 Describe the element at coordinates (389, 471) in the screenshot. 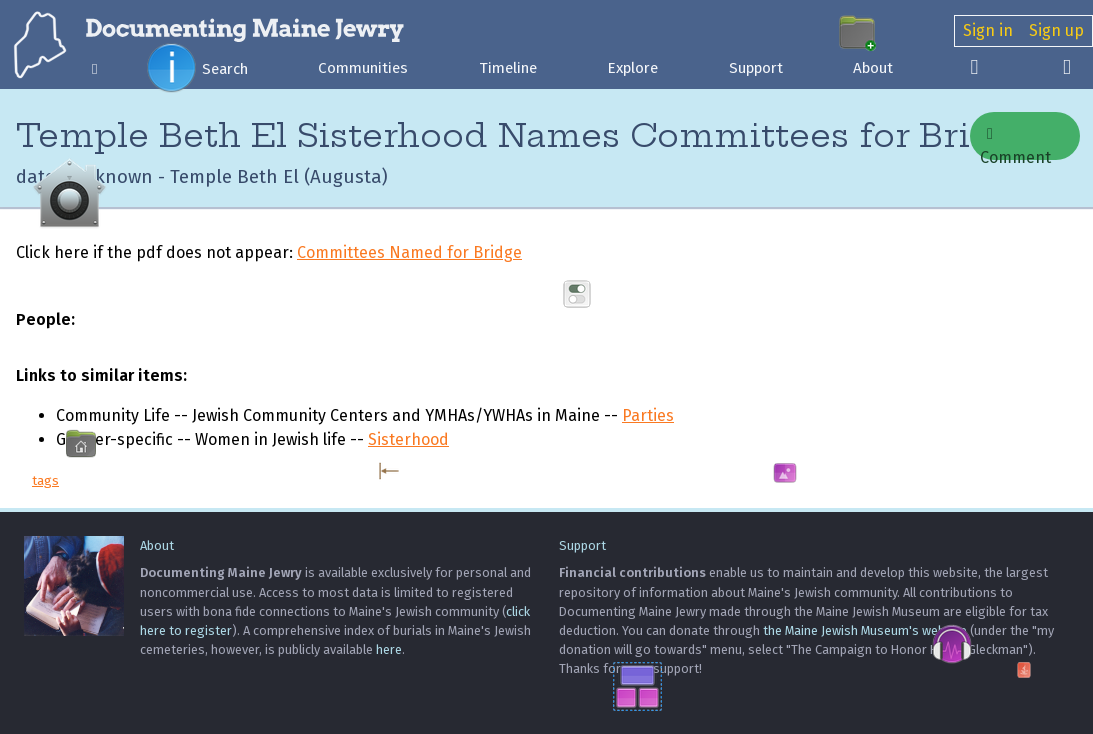

I see `go to the first item in a list or sequence` at that location.